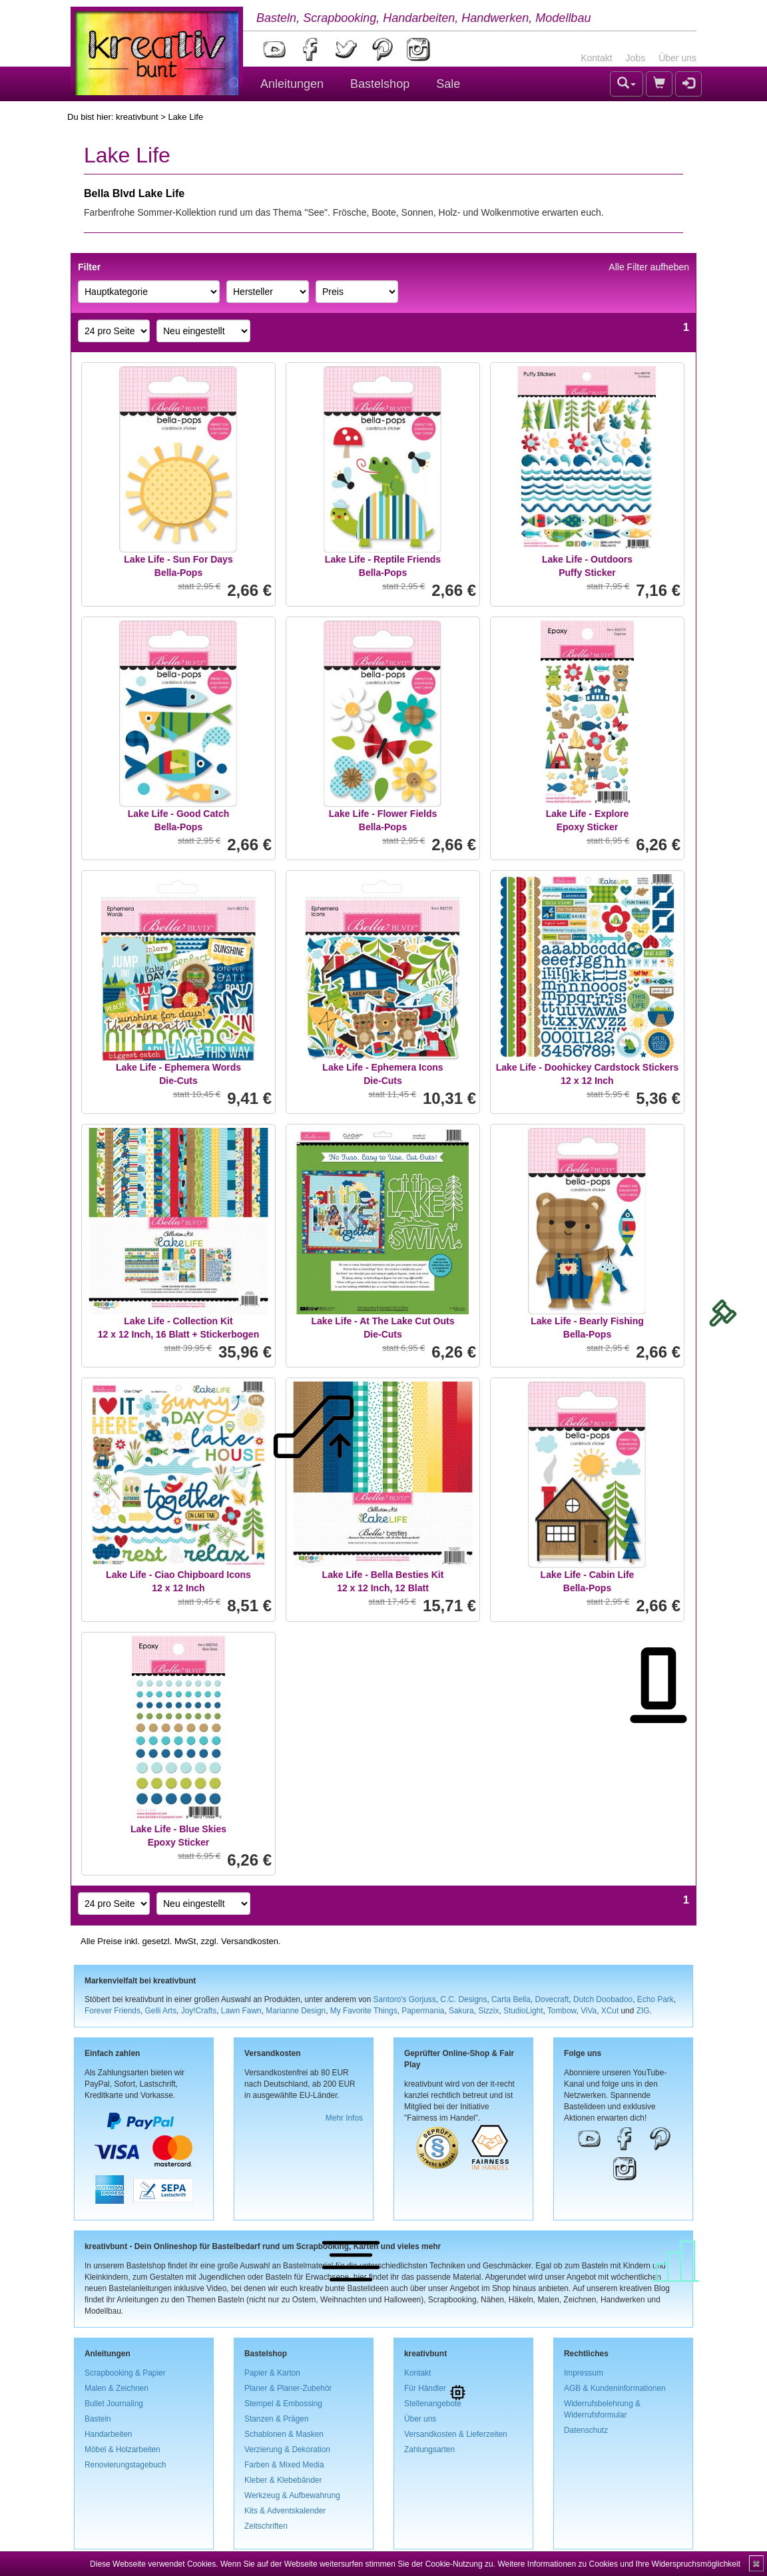 The image size is (767, 2576). Describe the element at coordinates (314, 1427) in the screenshot. I see `indicates escalator going up` at that location.